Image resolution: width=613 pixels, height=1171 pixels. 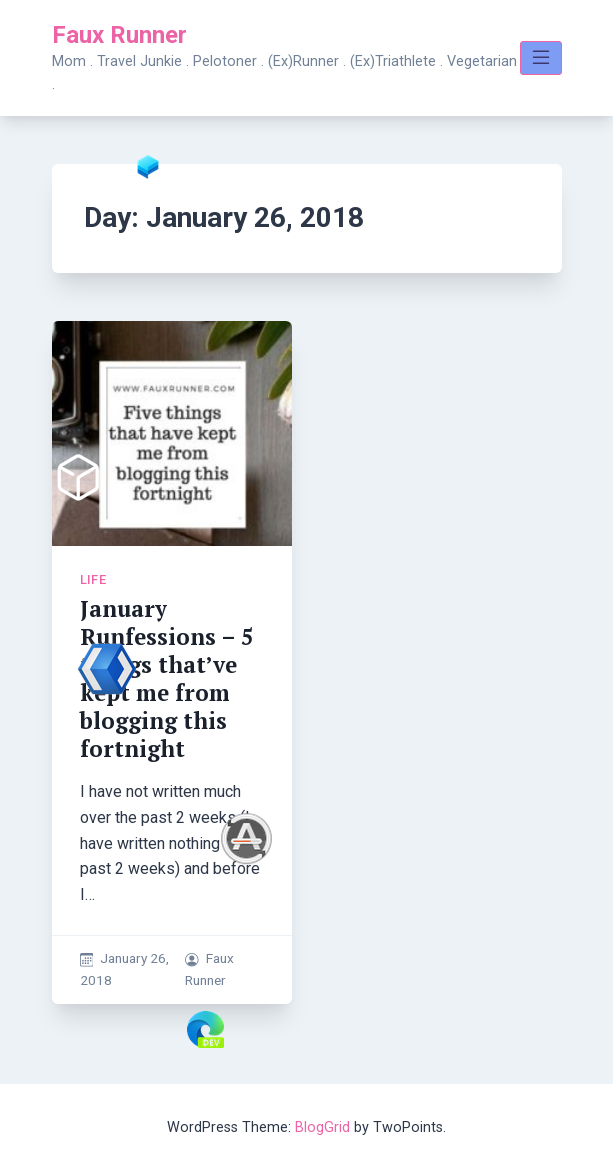 I want to click on open the system software update application, so click(x=246, y=838).